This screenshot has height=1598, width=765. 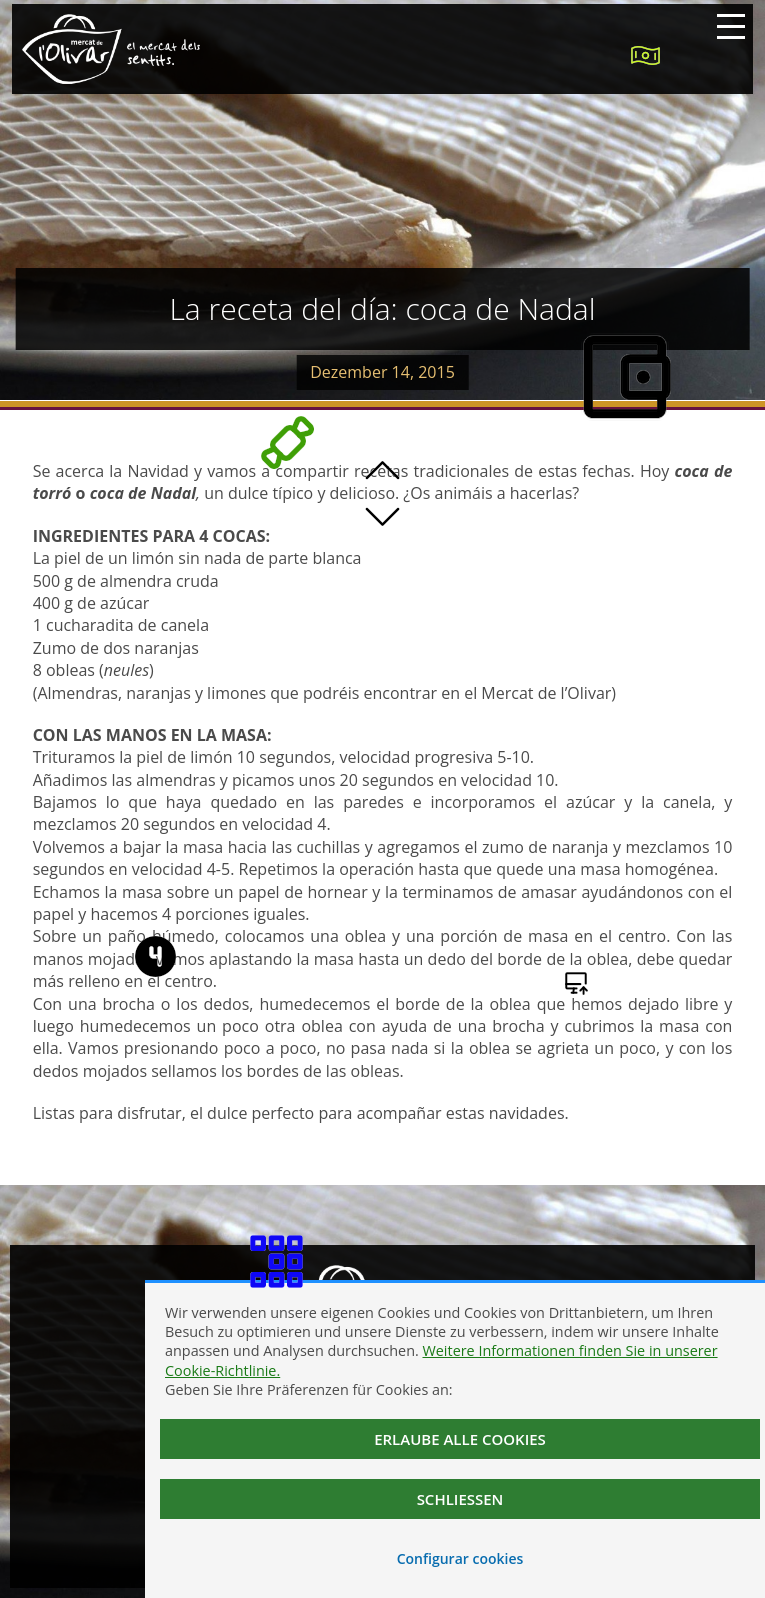 What do you see at coordinates (288, 443) in the screenshot?
I see `access candy crush or similar game` at bounding box center [288, 443].